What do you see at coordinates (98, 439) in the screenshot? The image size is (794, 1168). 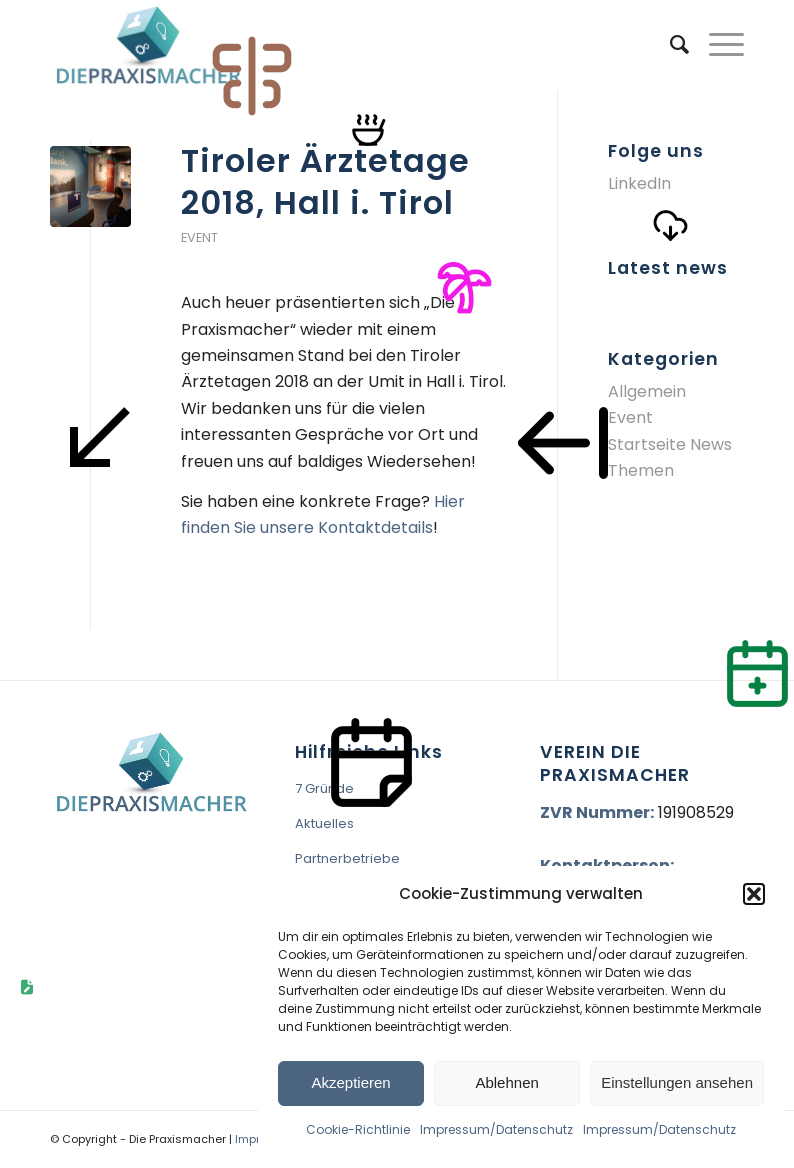 I see `navigate to the southwest direction` at bounding box center [98, 439].